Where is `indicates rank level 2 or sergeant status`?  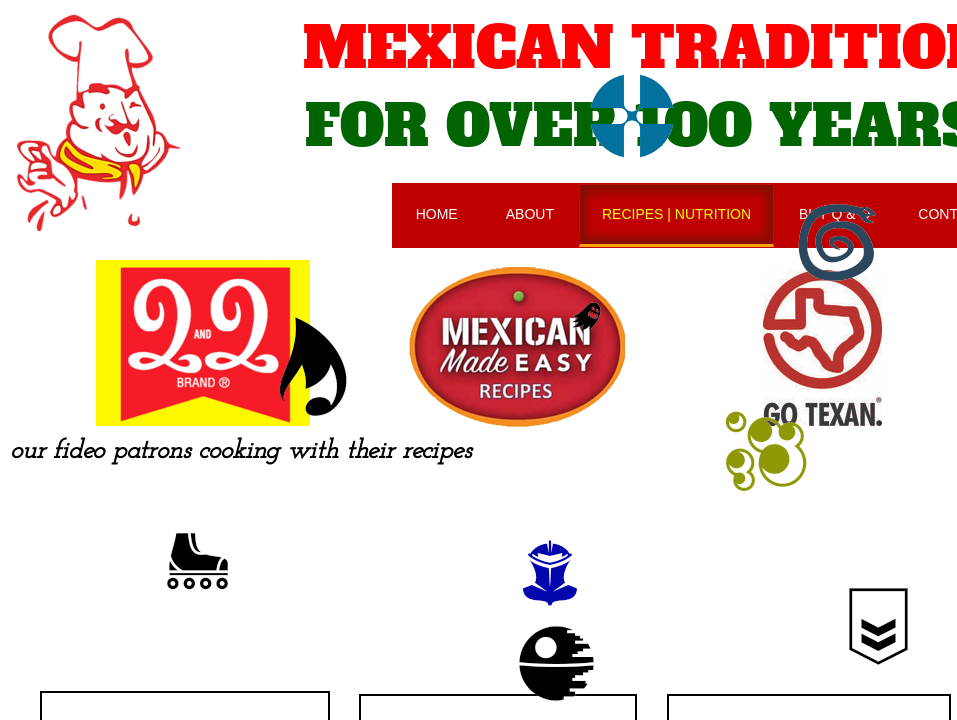 indicates rank level 2 or sergeant status is located at coordinates (878, 626).